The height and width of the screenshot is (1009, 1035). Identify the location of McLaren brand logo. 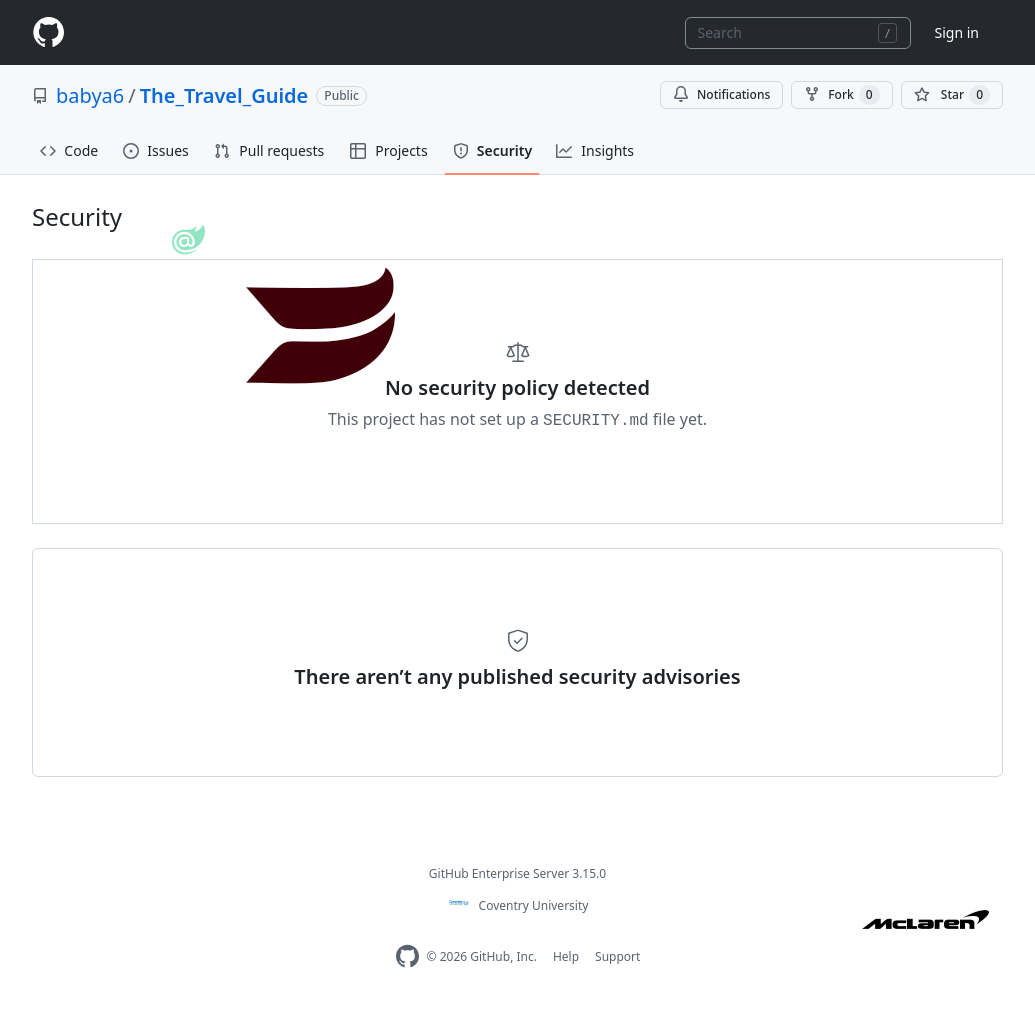
(925, 919).